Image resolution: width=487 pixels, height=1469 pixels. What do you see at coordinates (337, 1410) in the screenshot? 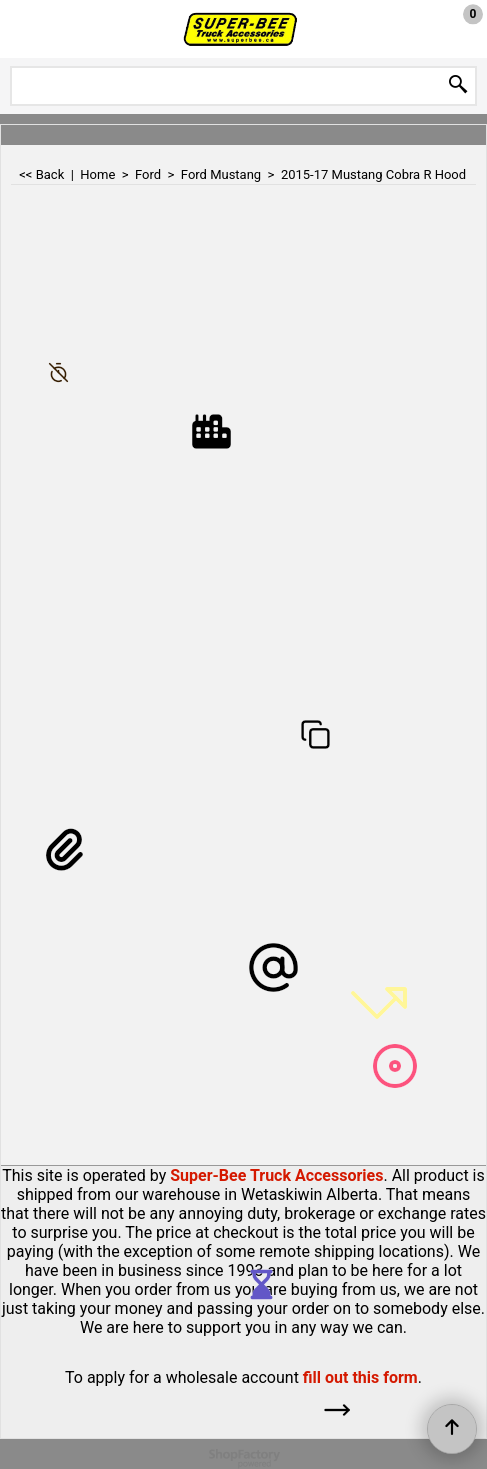
I see `move item to the right` at bounding box center [337, 1410].